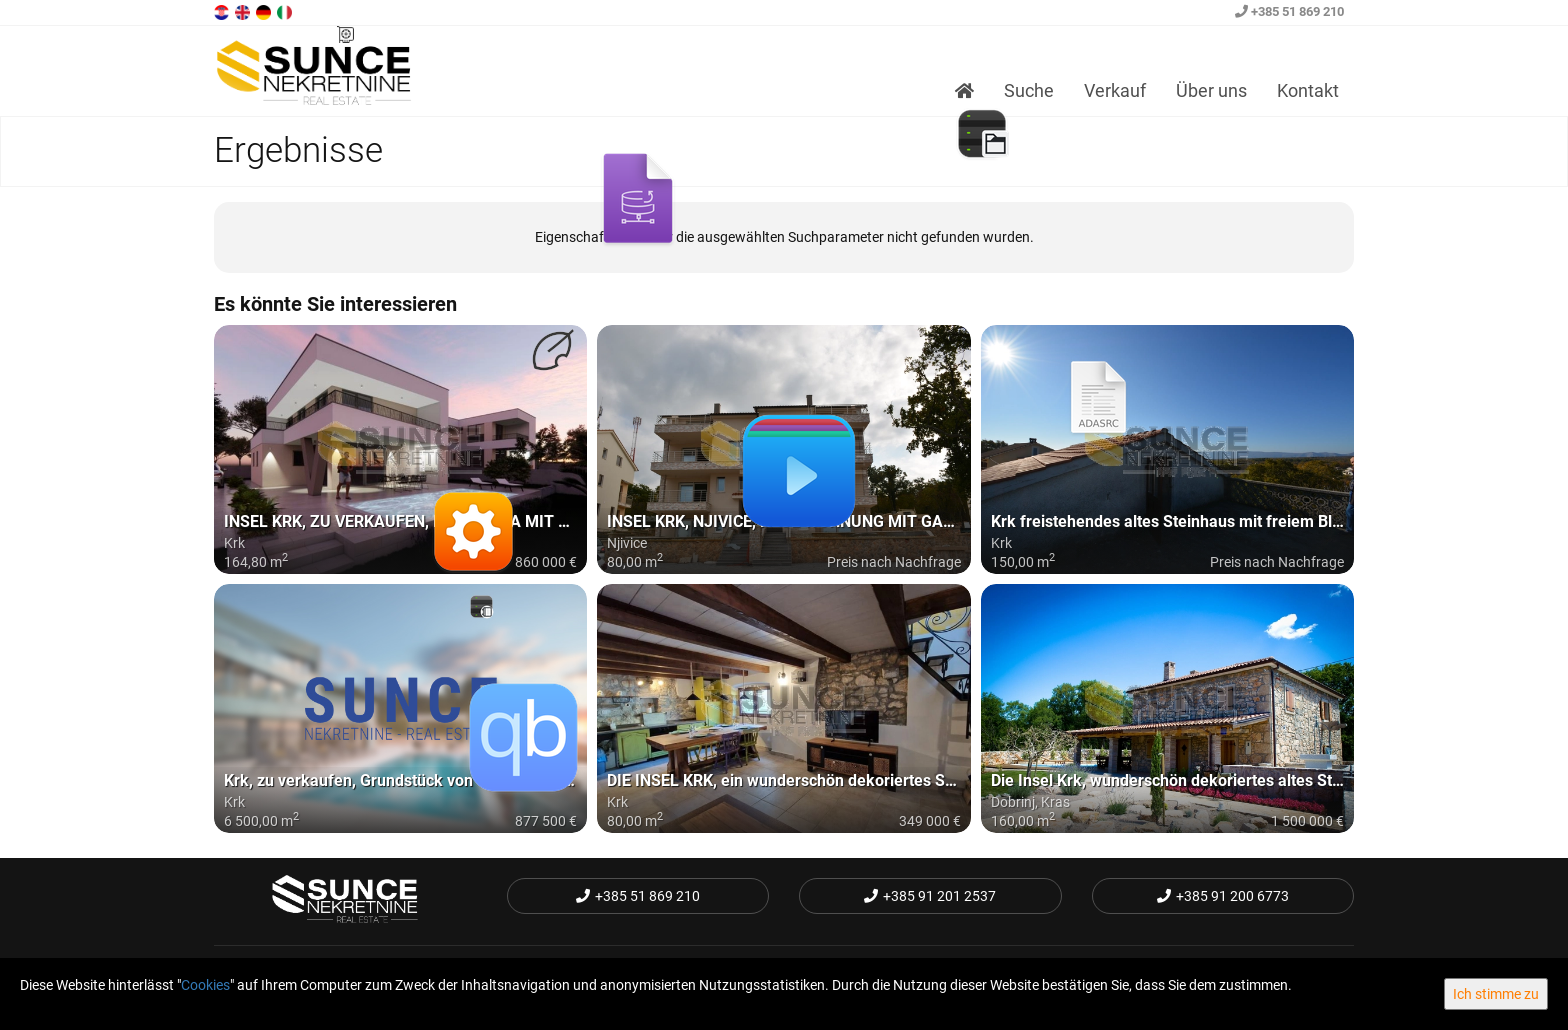 The height and width of the screenshot is (1030, 1568). Describe the element at coordinates (638, 200) in the screenshot. I see `kexi database project shortcut file` at that location.